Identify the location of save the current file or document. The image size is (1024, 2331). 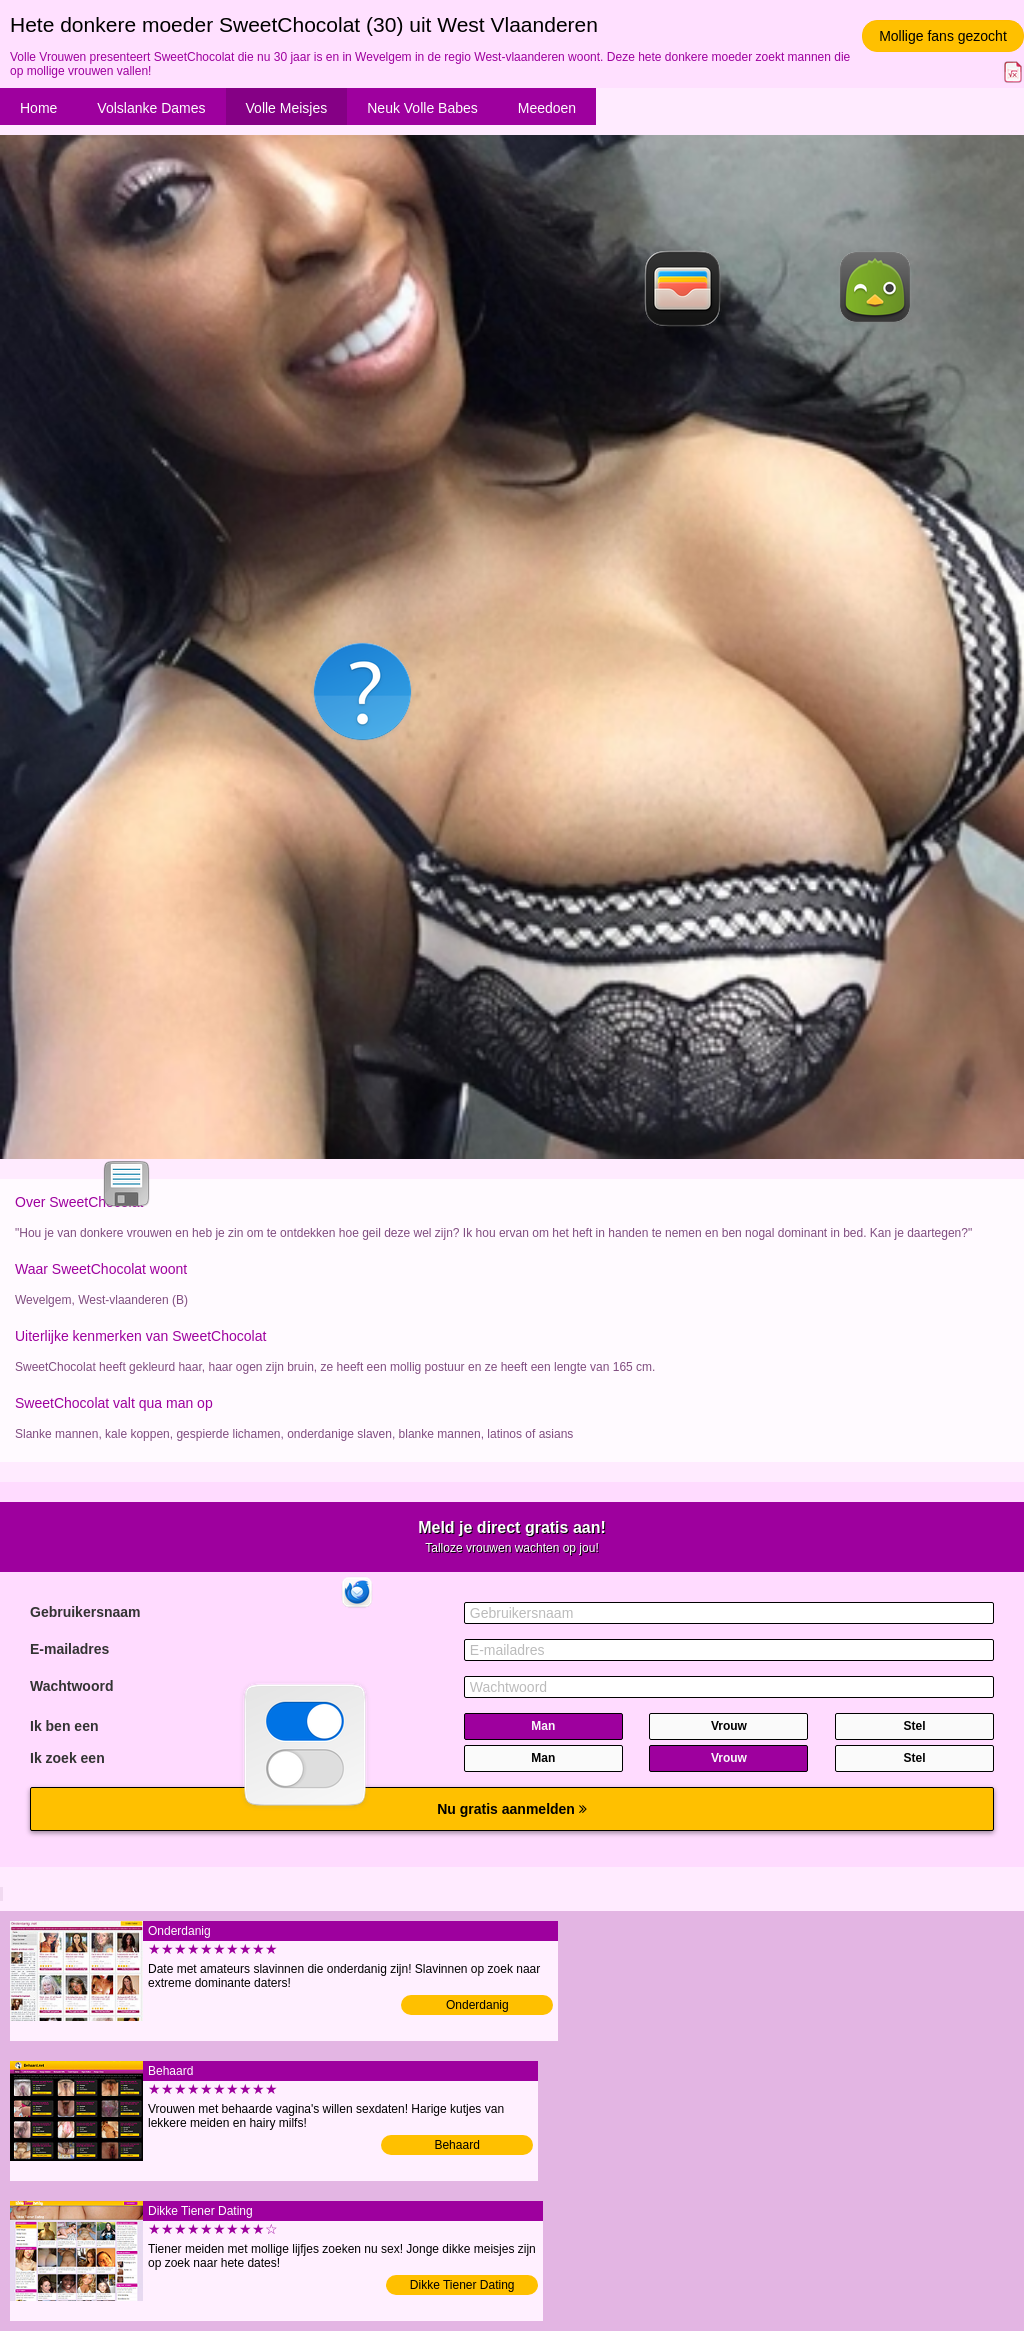
(126, 1183).